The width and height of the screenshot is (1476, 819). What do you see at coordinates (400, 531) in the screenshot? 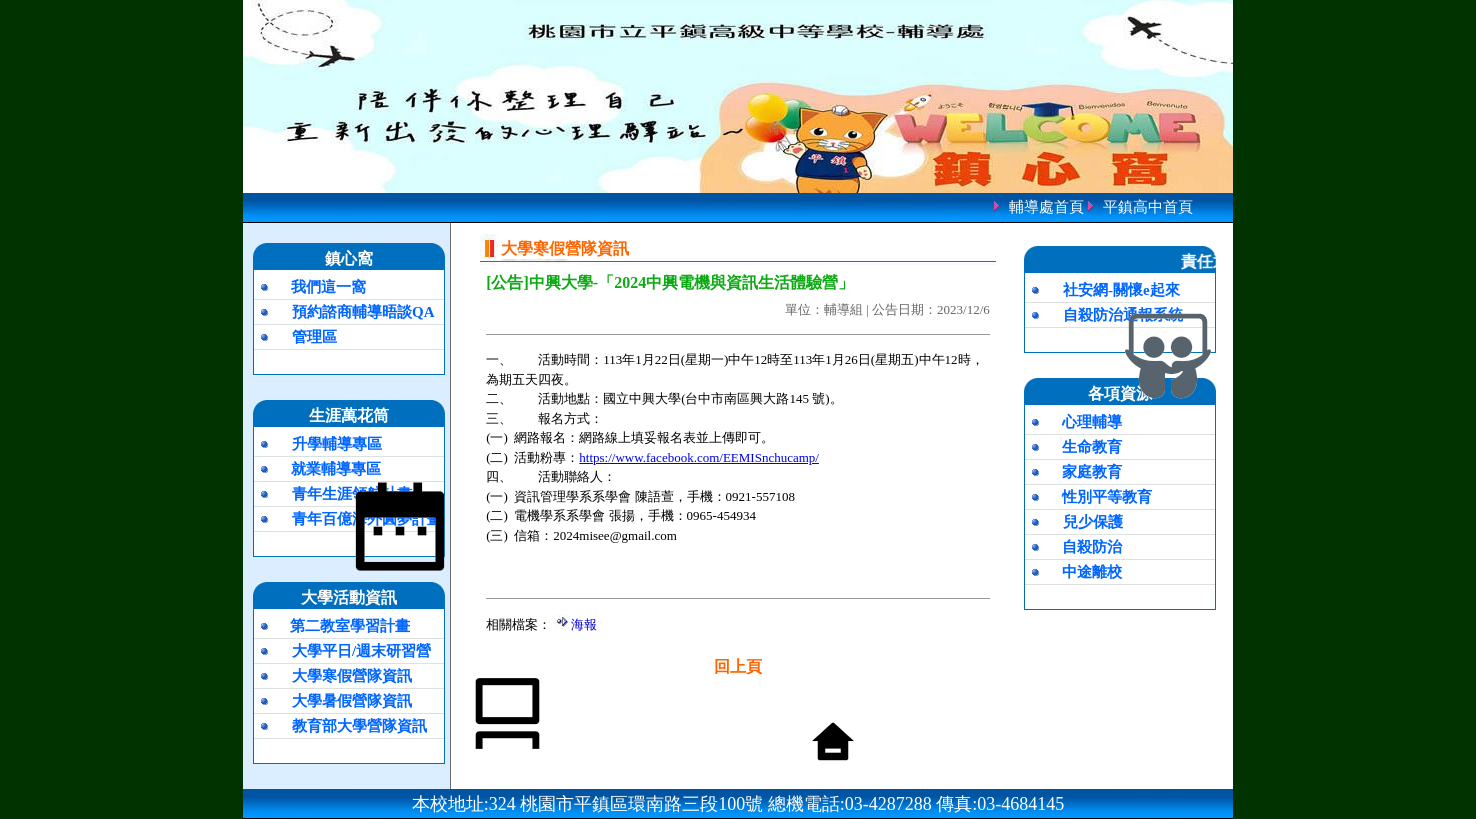
I see `view calendar or scheduled events` at bounding box center [400, 531].